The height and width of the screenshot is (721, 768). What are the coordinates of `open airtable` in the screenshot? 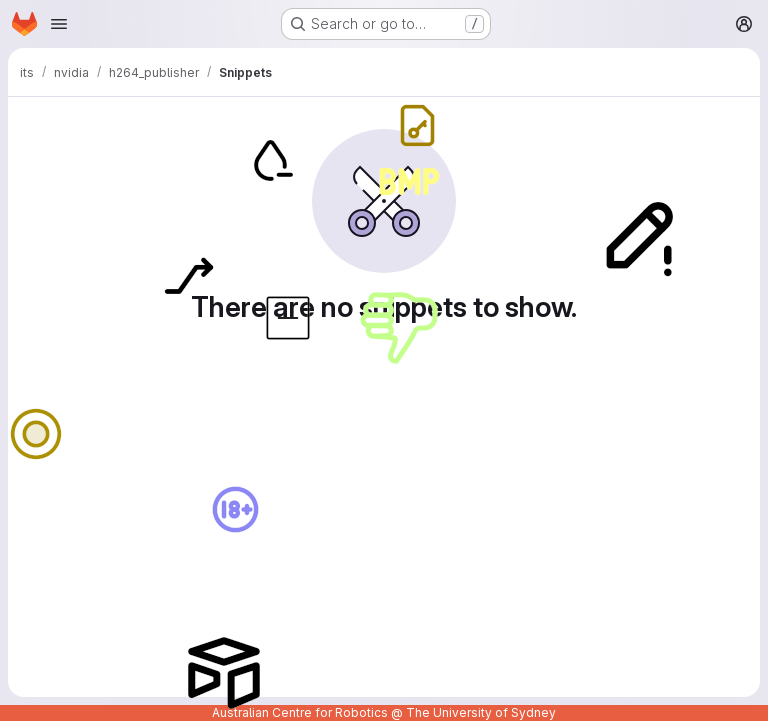 It's located at (224, 673).